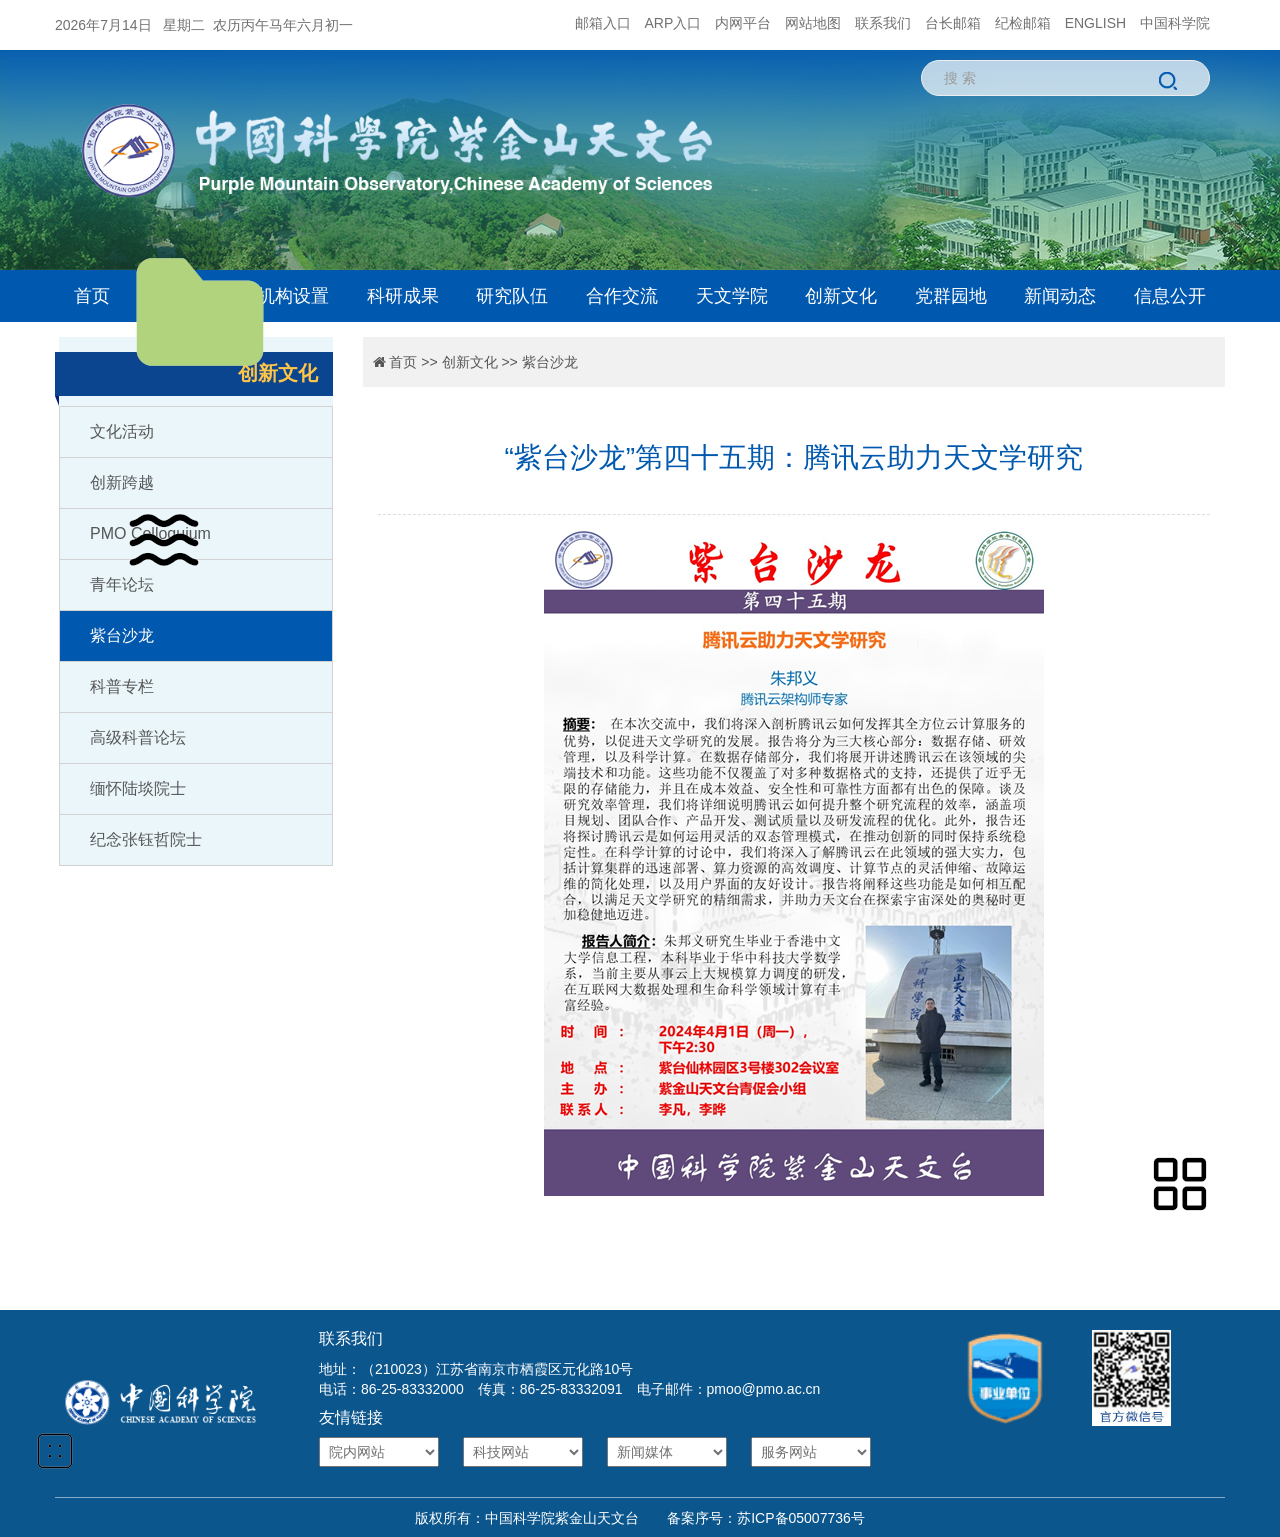  I want to click on indicates water or aquatic features, so click(164, 540).